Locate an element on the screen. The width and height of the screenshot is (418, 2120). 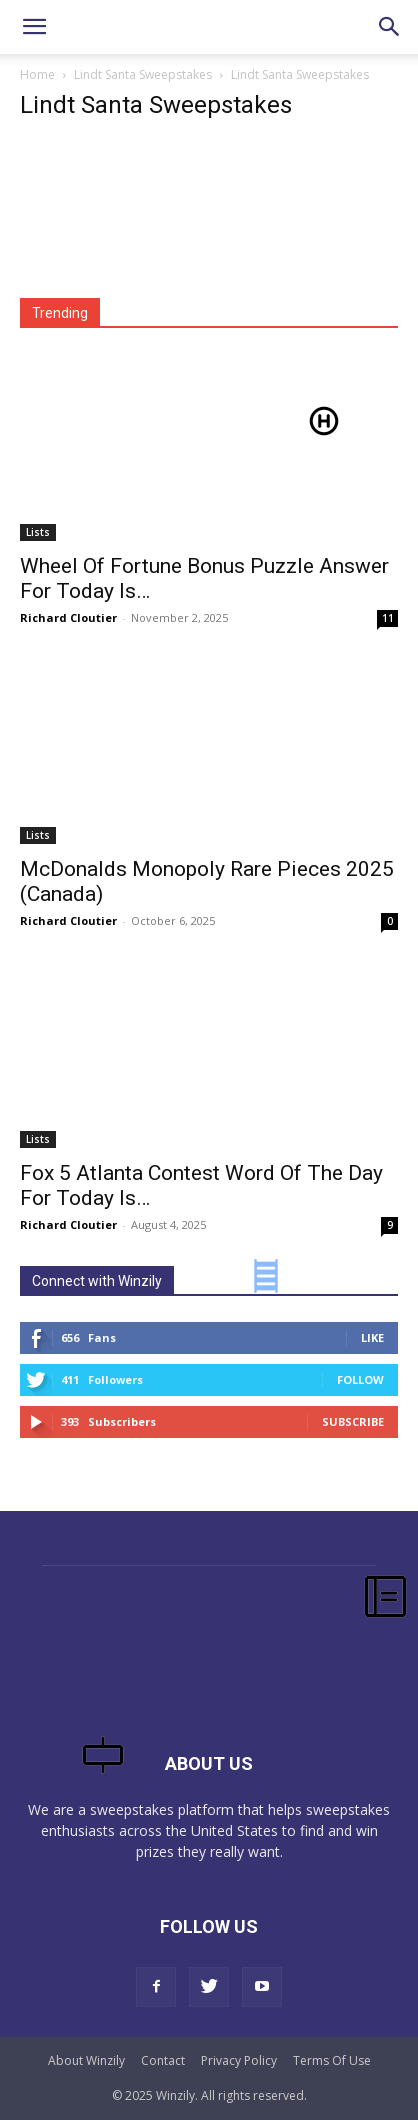
navigate to section H or category H is located at coordinates (324, 421).